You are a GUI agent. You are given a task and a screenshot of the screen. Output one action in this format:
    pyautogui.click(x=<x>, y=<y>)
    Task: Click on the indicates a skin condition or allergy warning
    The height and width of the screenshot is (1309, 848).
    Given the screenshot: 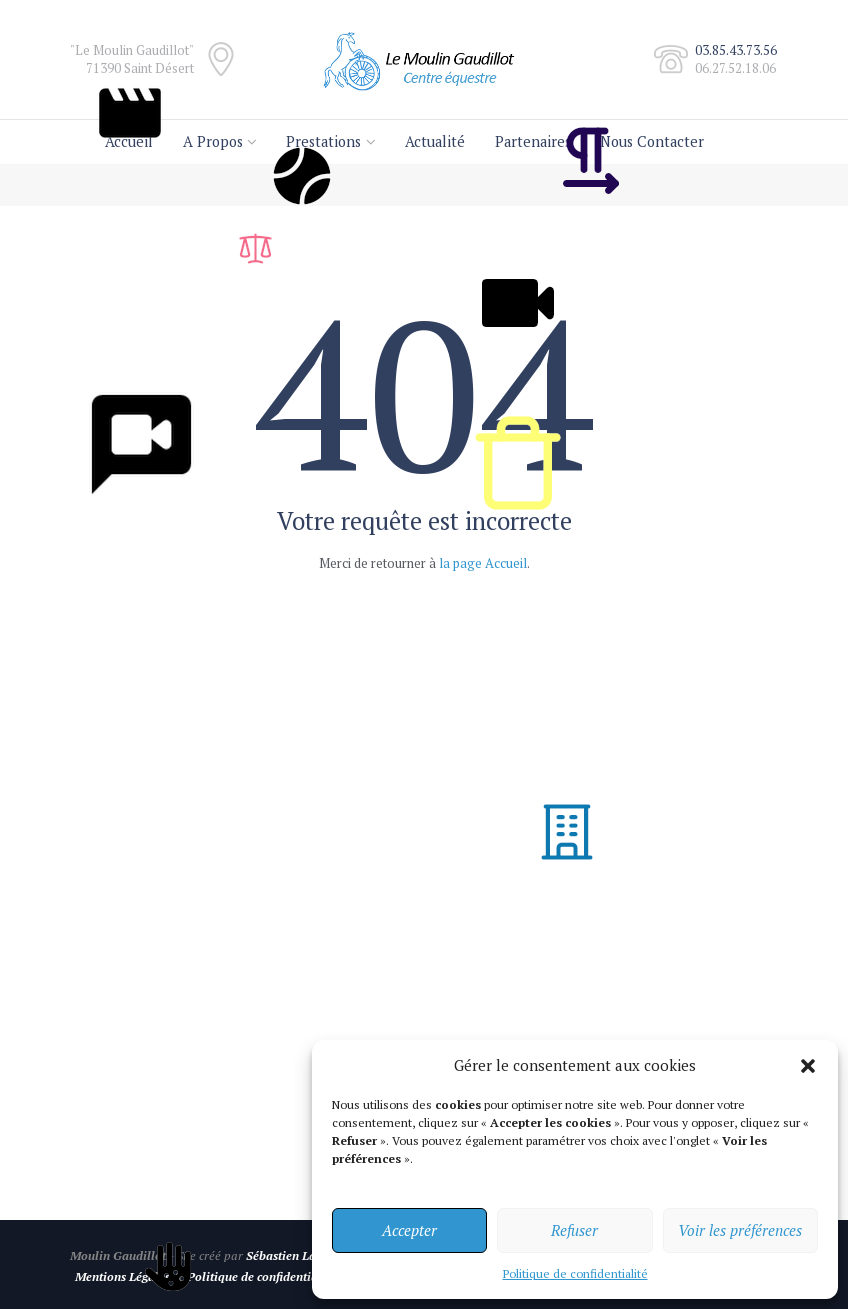 What is the action you would take?
    pyautogui.click(x=169, y=1266)
    